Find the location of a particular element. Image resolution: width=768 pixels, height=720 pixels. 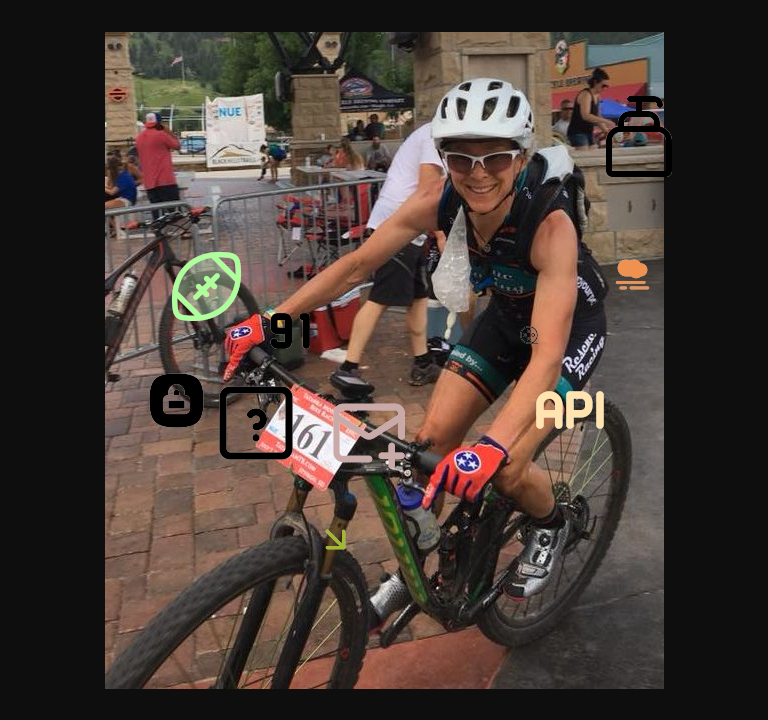

compose a new email is located at coordinates (369, 433).